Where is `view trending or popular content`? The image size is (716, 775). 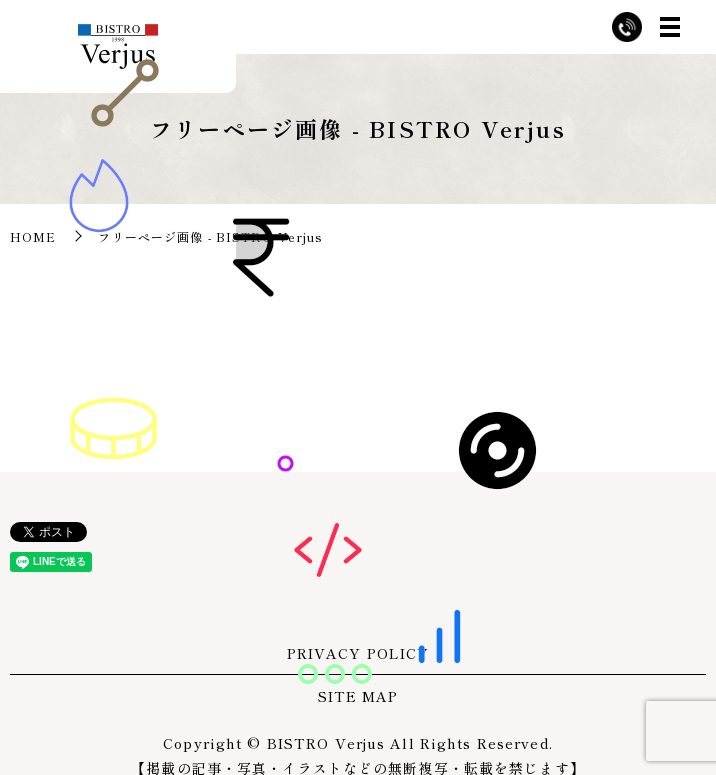 view trending or popular content is located at coordinates (99, 197).